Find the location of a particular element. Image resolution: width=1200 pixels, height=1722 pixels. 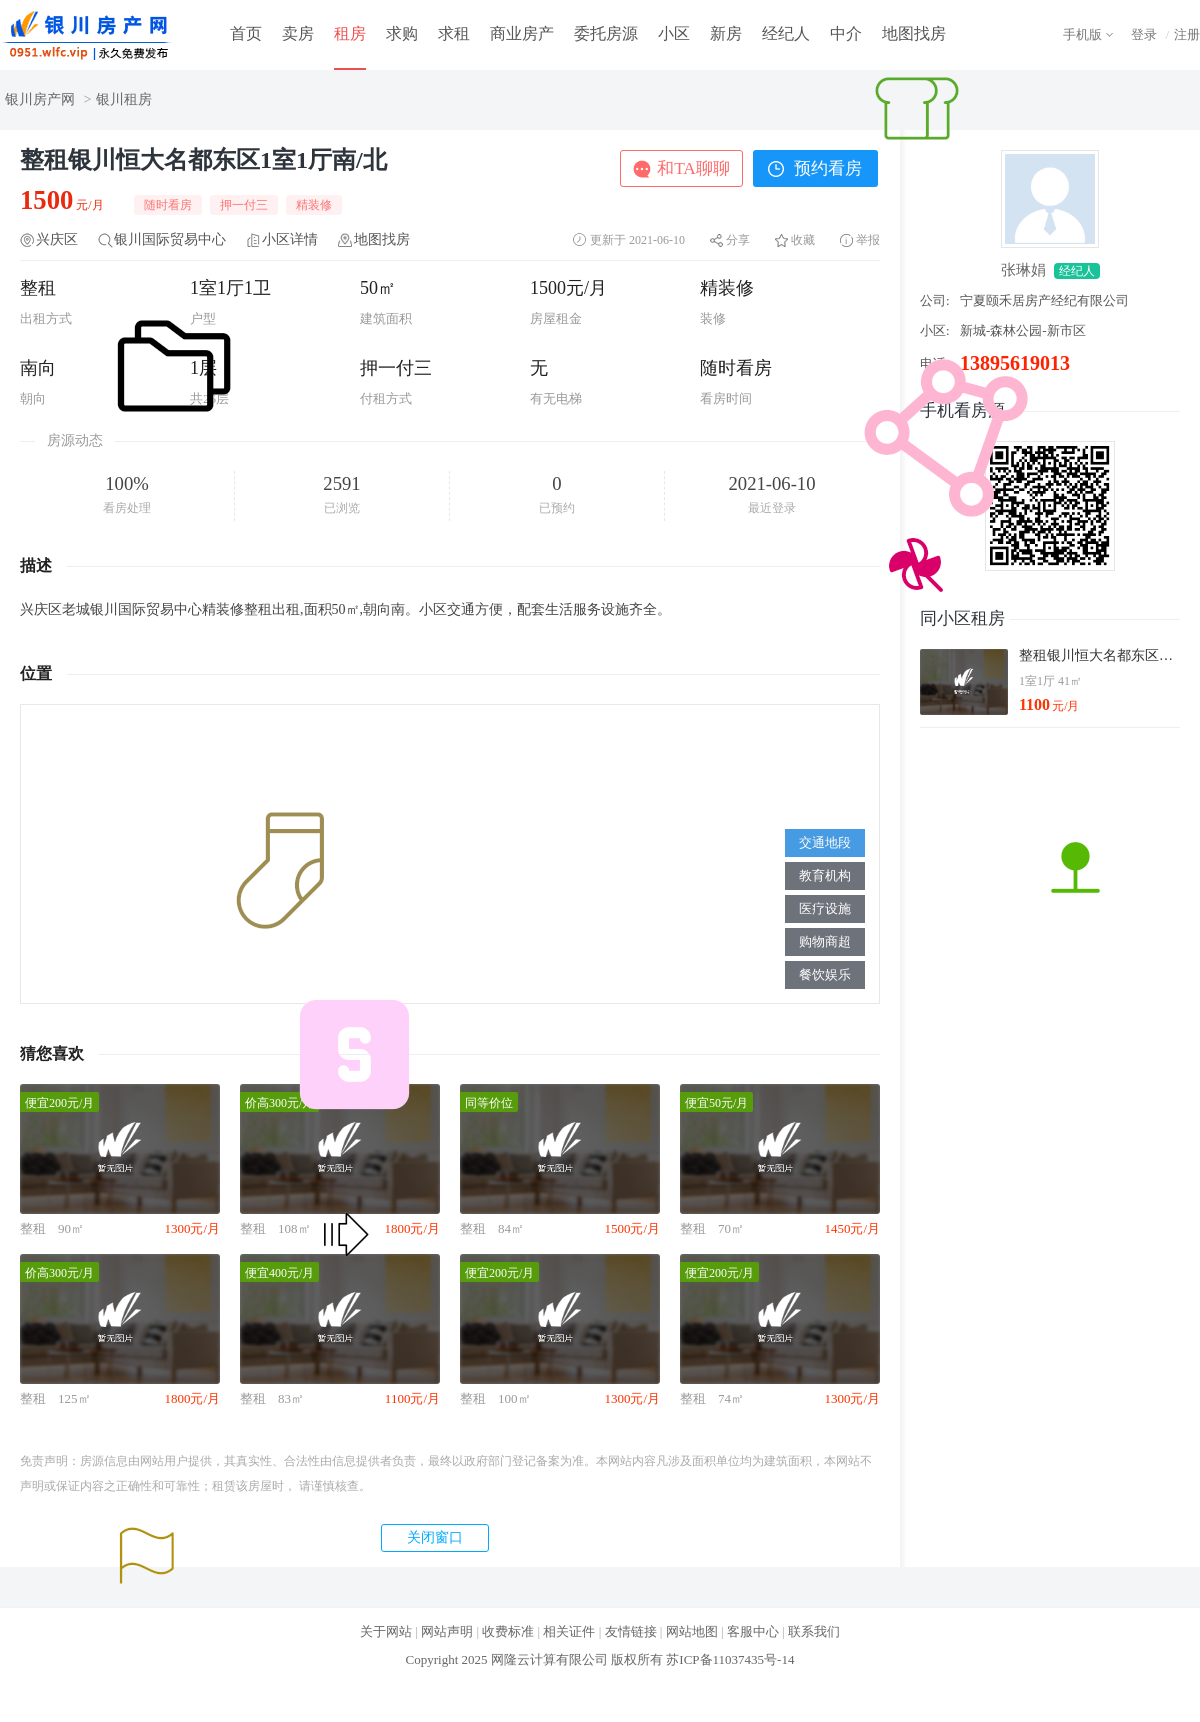

mark a location on the map is located at coordinates (1075, 868).